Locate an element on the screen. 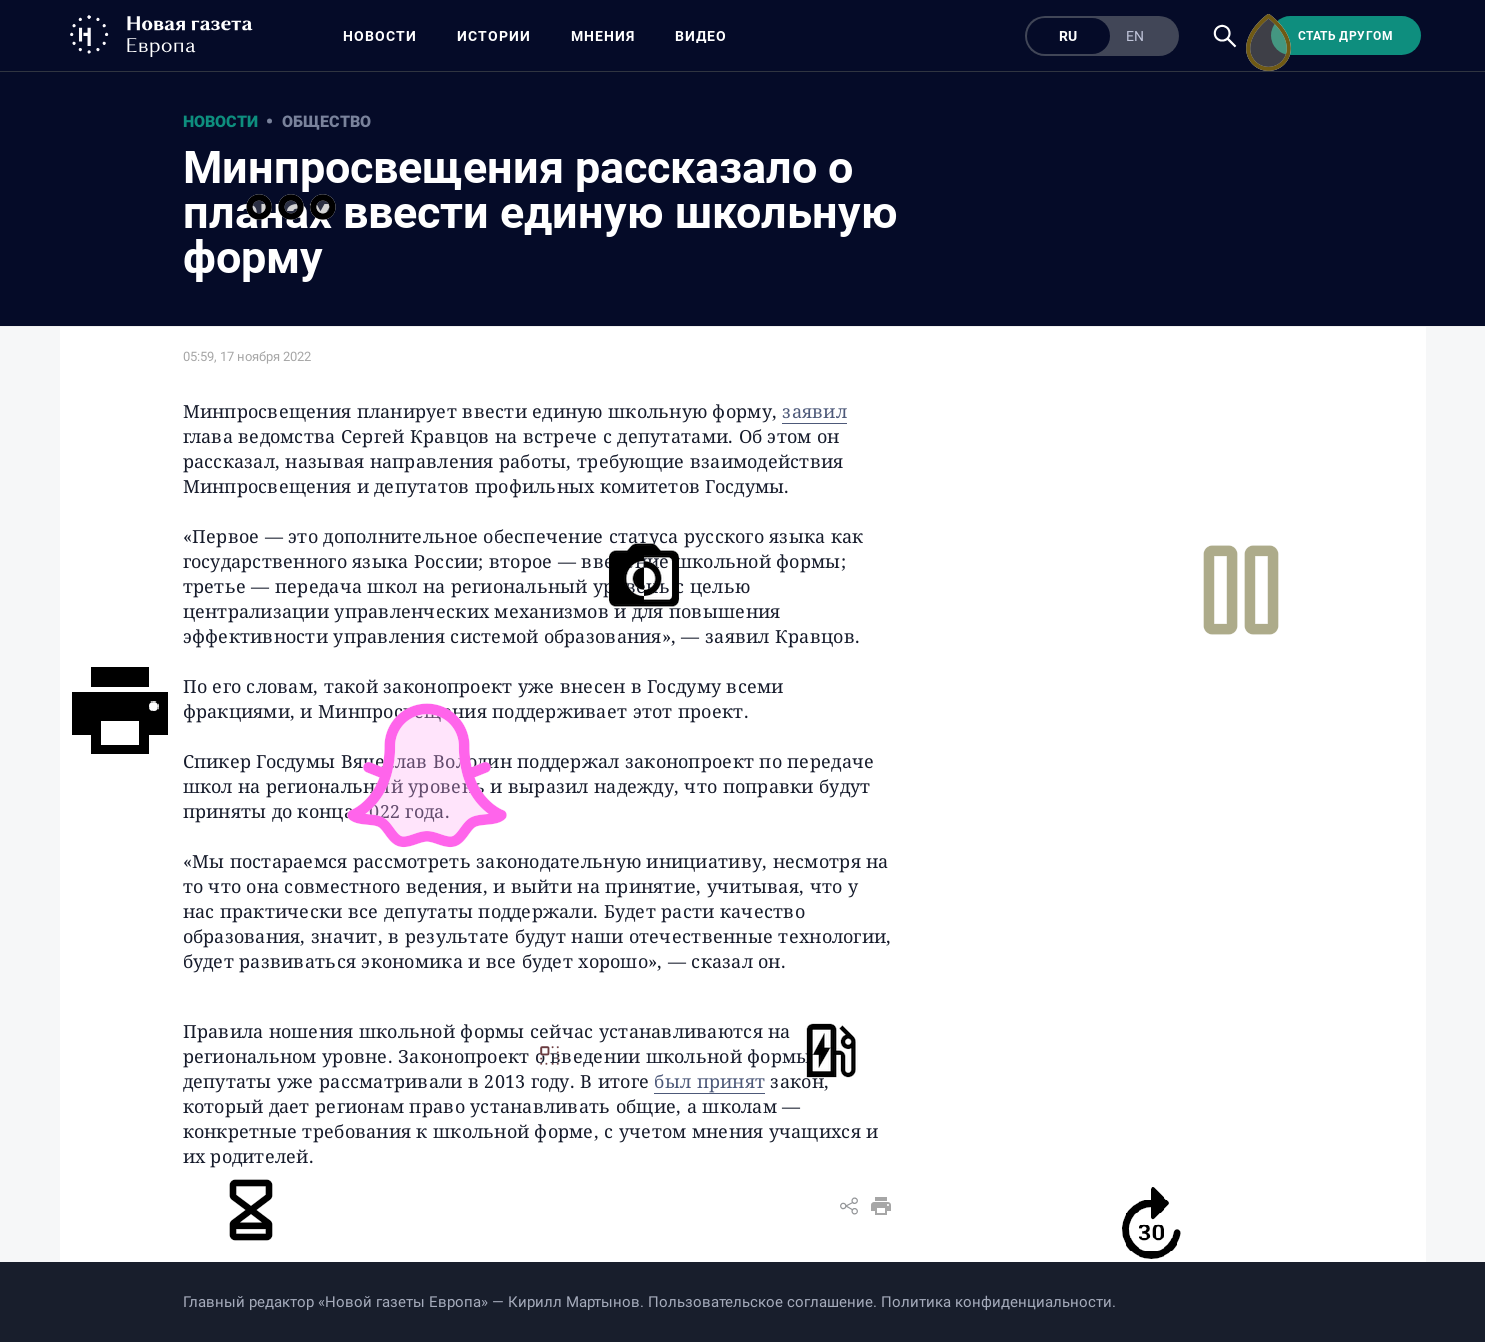  open more options menu is located at coordinates (291, 207).